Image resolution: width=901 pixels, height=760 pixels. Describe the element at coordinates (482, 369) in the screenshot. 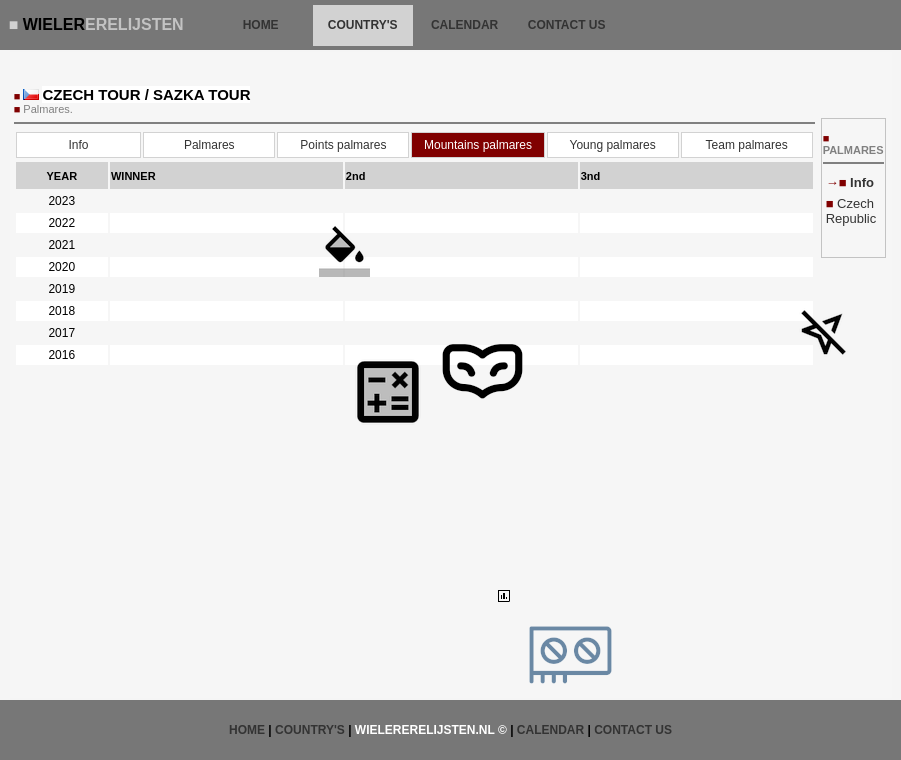

I see `enable incognito or private browsing mode` at that location.